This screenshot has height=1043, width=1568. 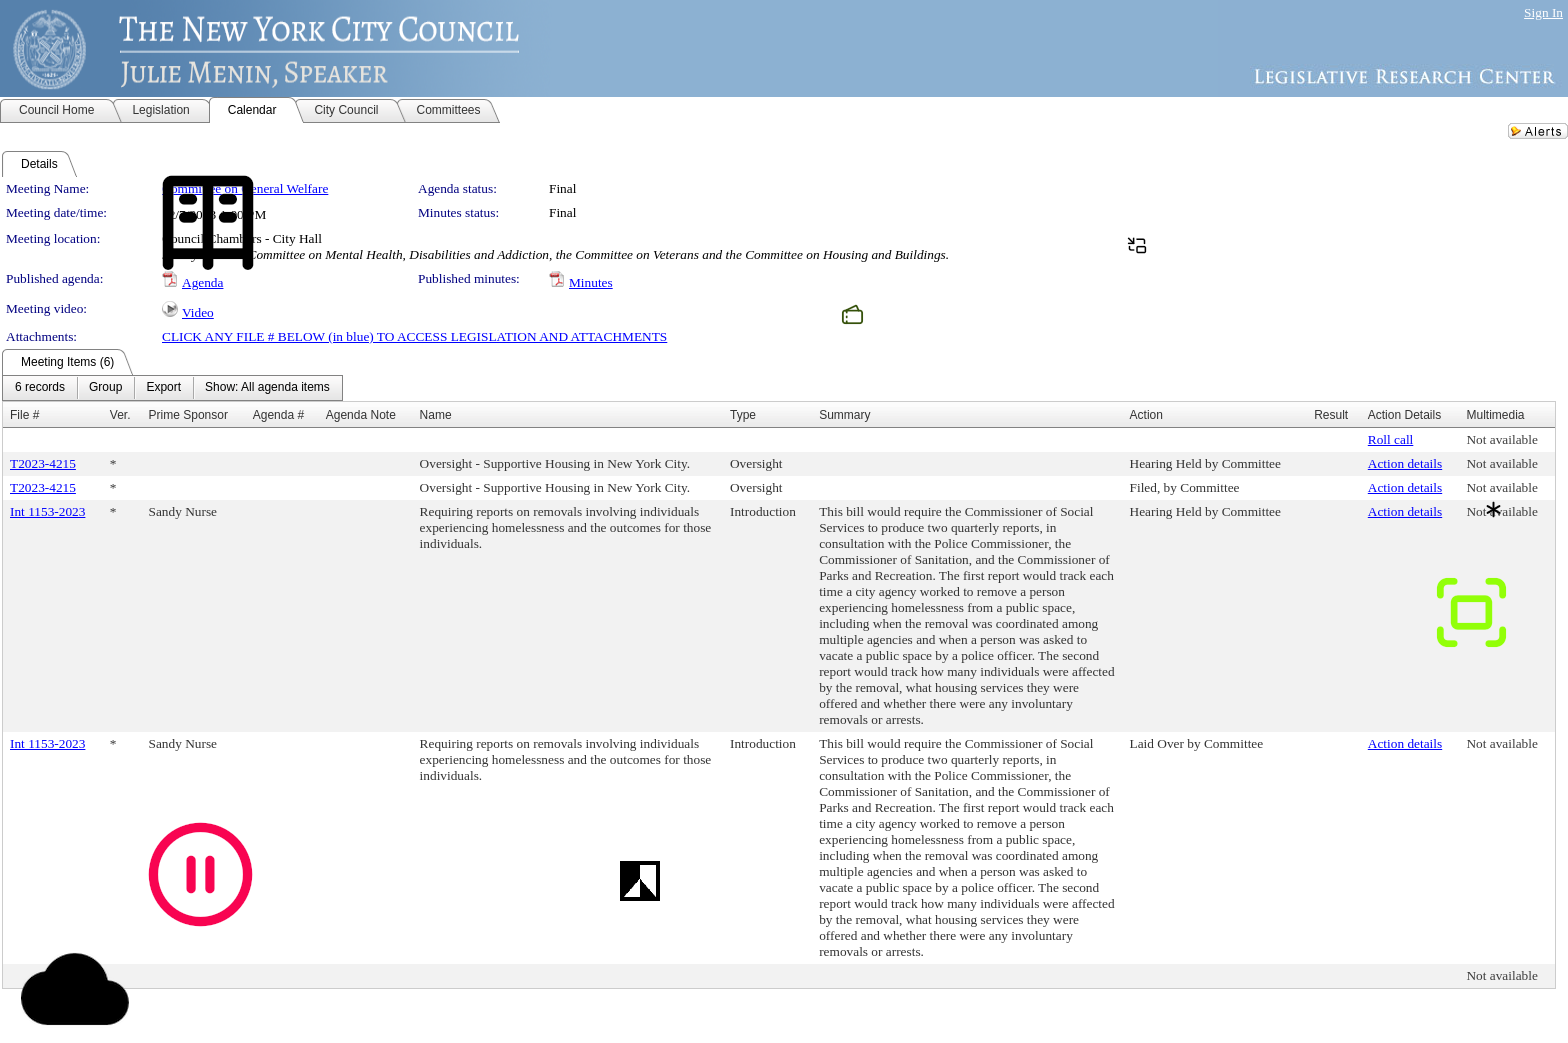 What do you see at coordinates (852, 314) in the screenshot?
I see `view your tickets` at bounding box center [852, 314].